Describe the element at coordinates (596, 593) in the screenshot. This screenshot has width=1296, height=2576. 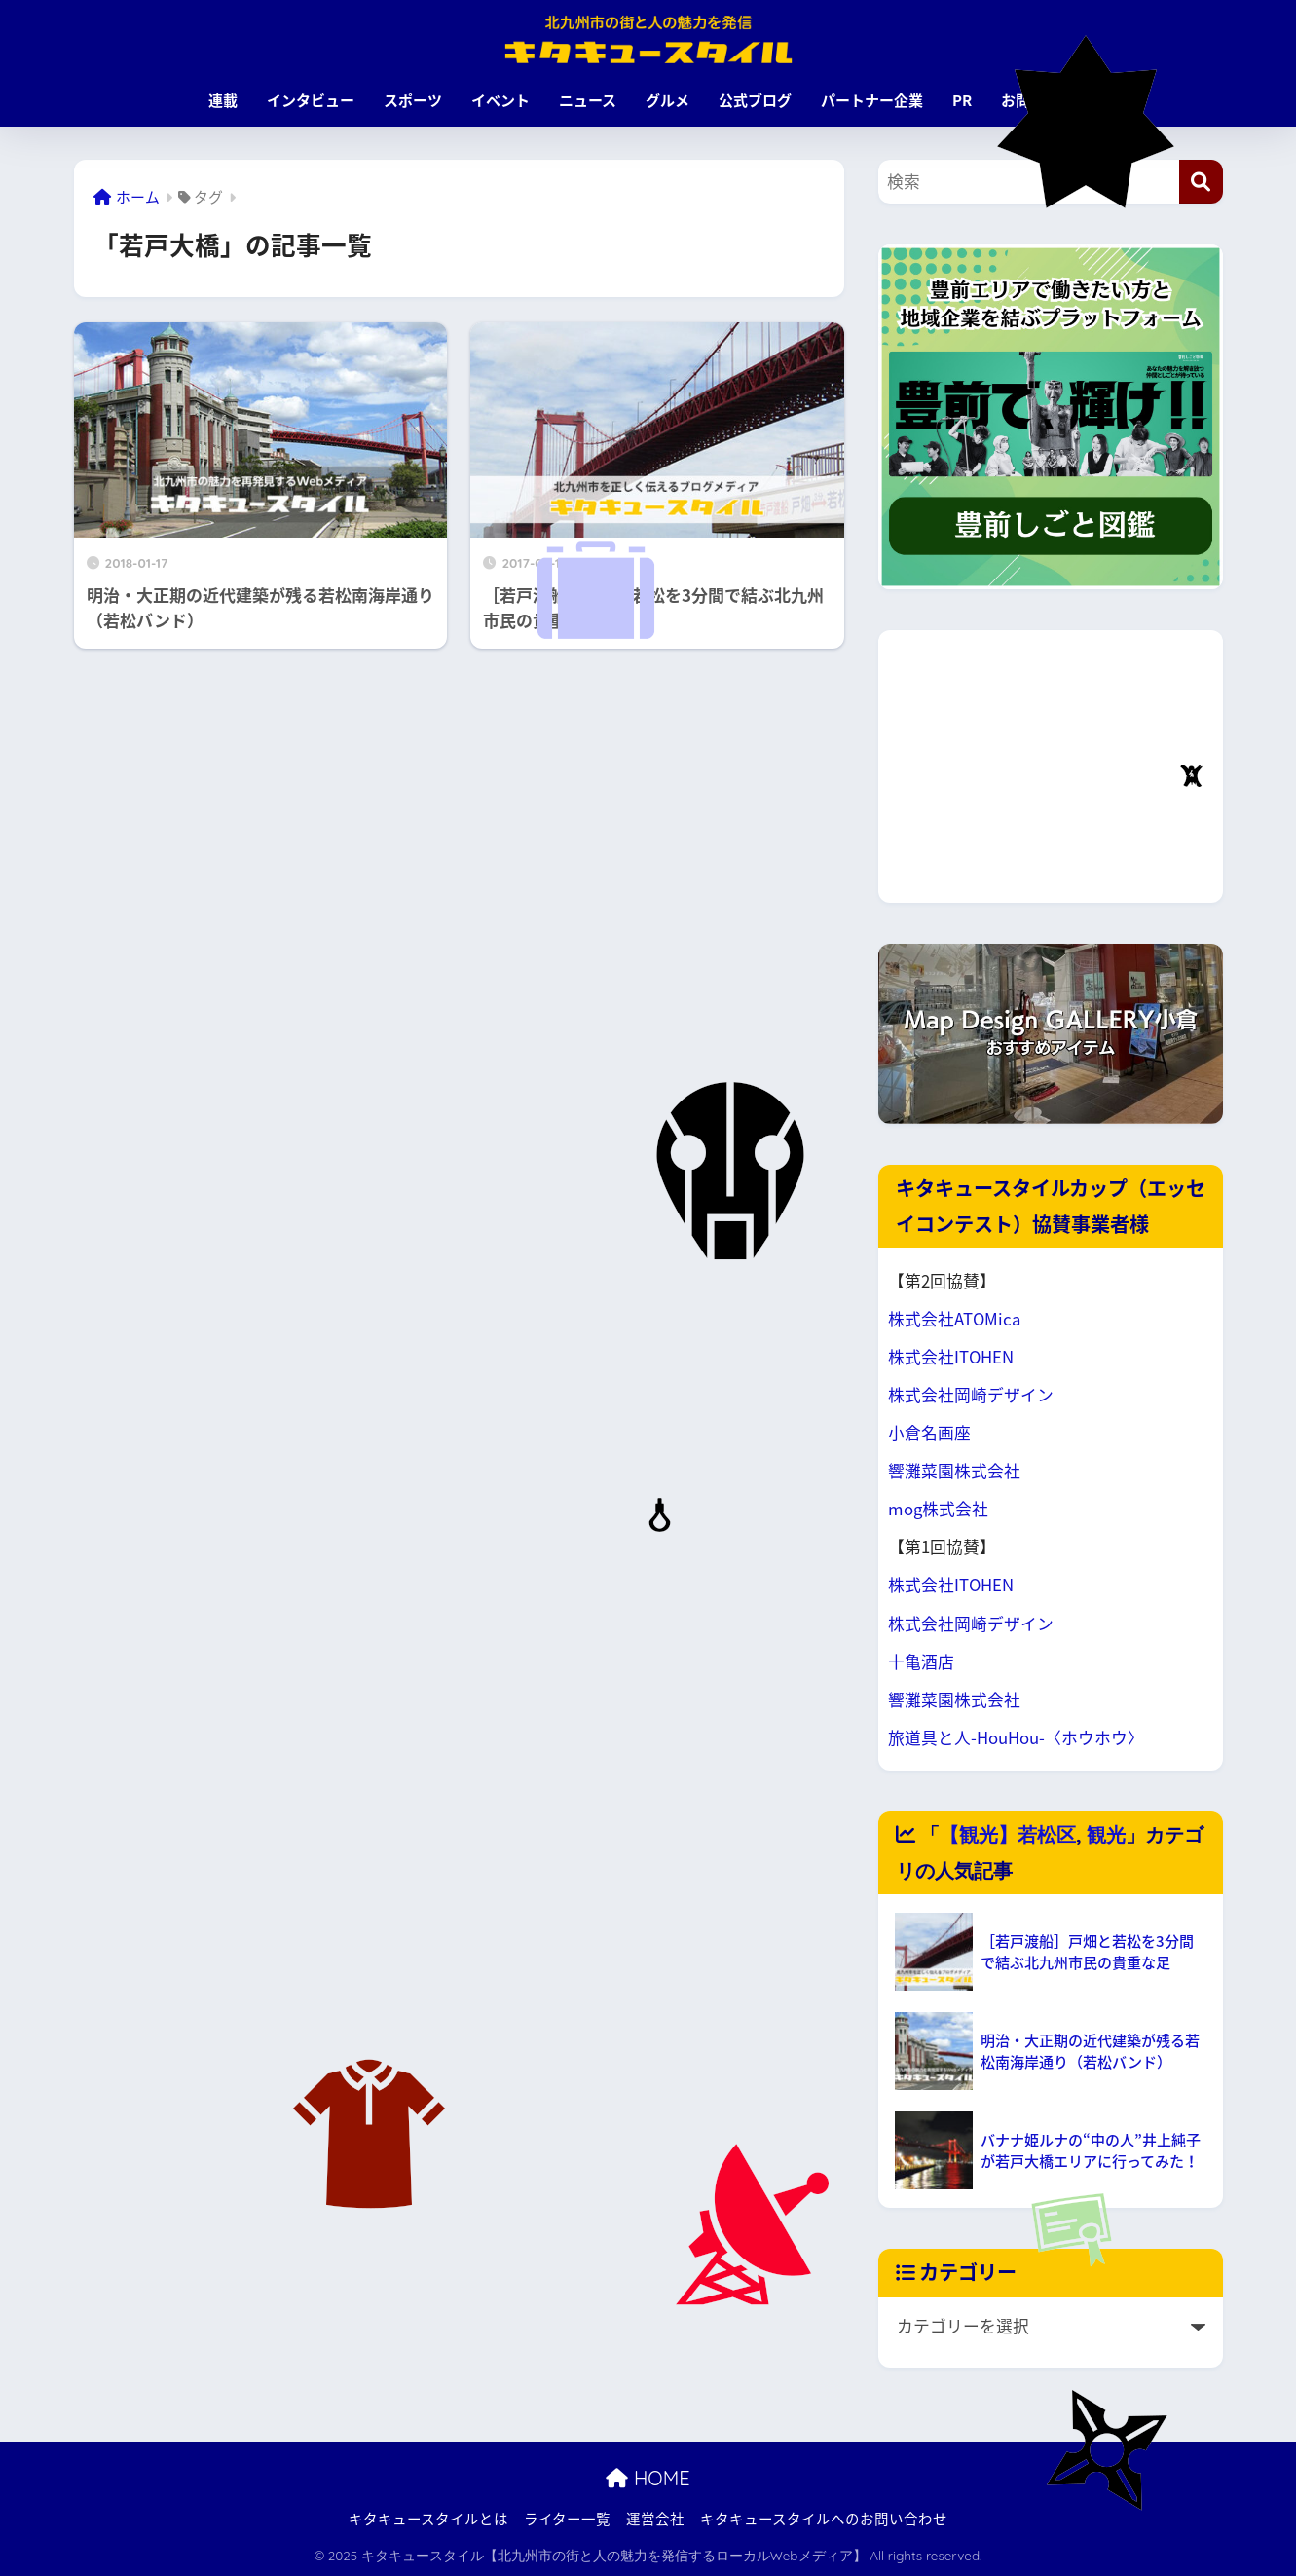
I see `access travel or trip planning features` at that location.